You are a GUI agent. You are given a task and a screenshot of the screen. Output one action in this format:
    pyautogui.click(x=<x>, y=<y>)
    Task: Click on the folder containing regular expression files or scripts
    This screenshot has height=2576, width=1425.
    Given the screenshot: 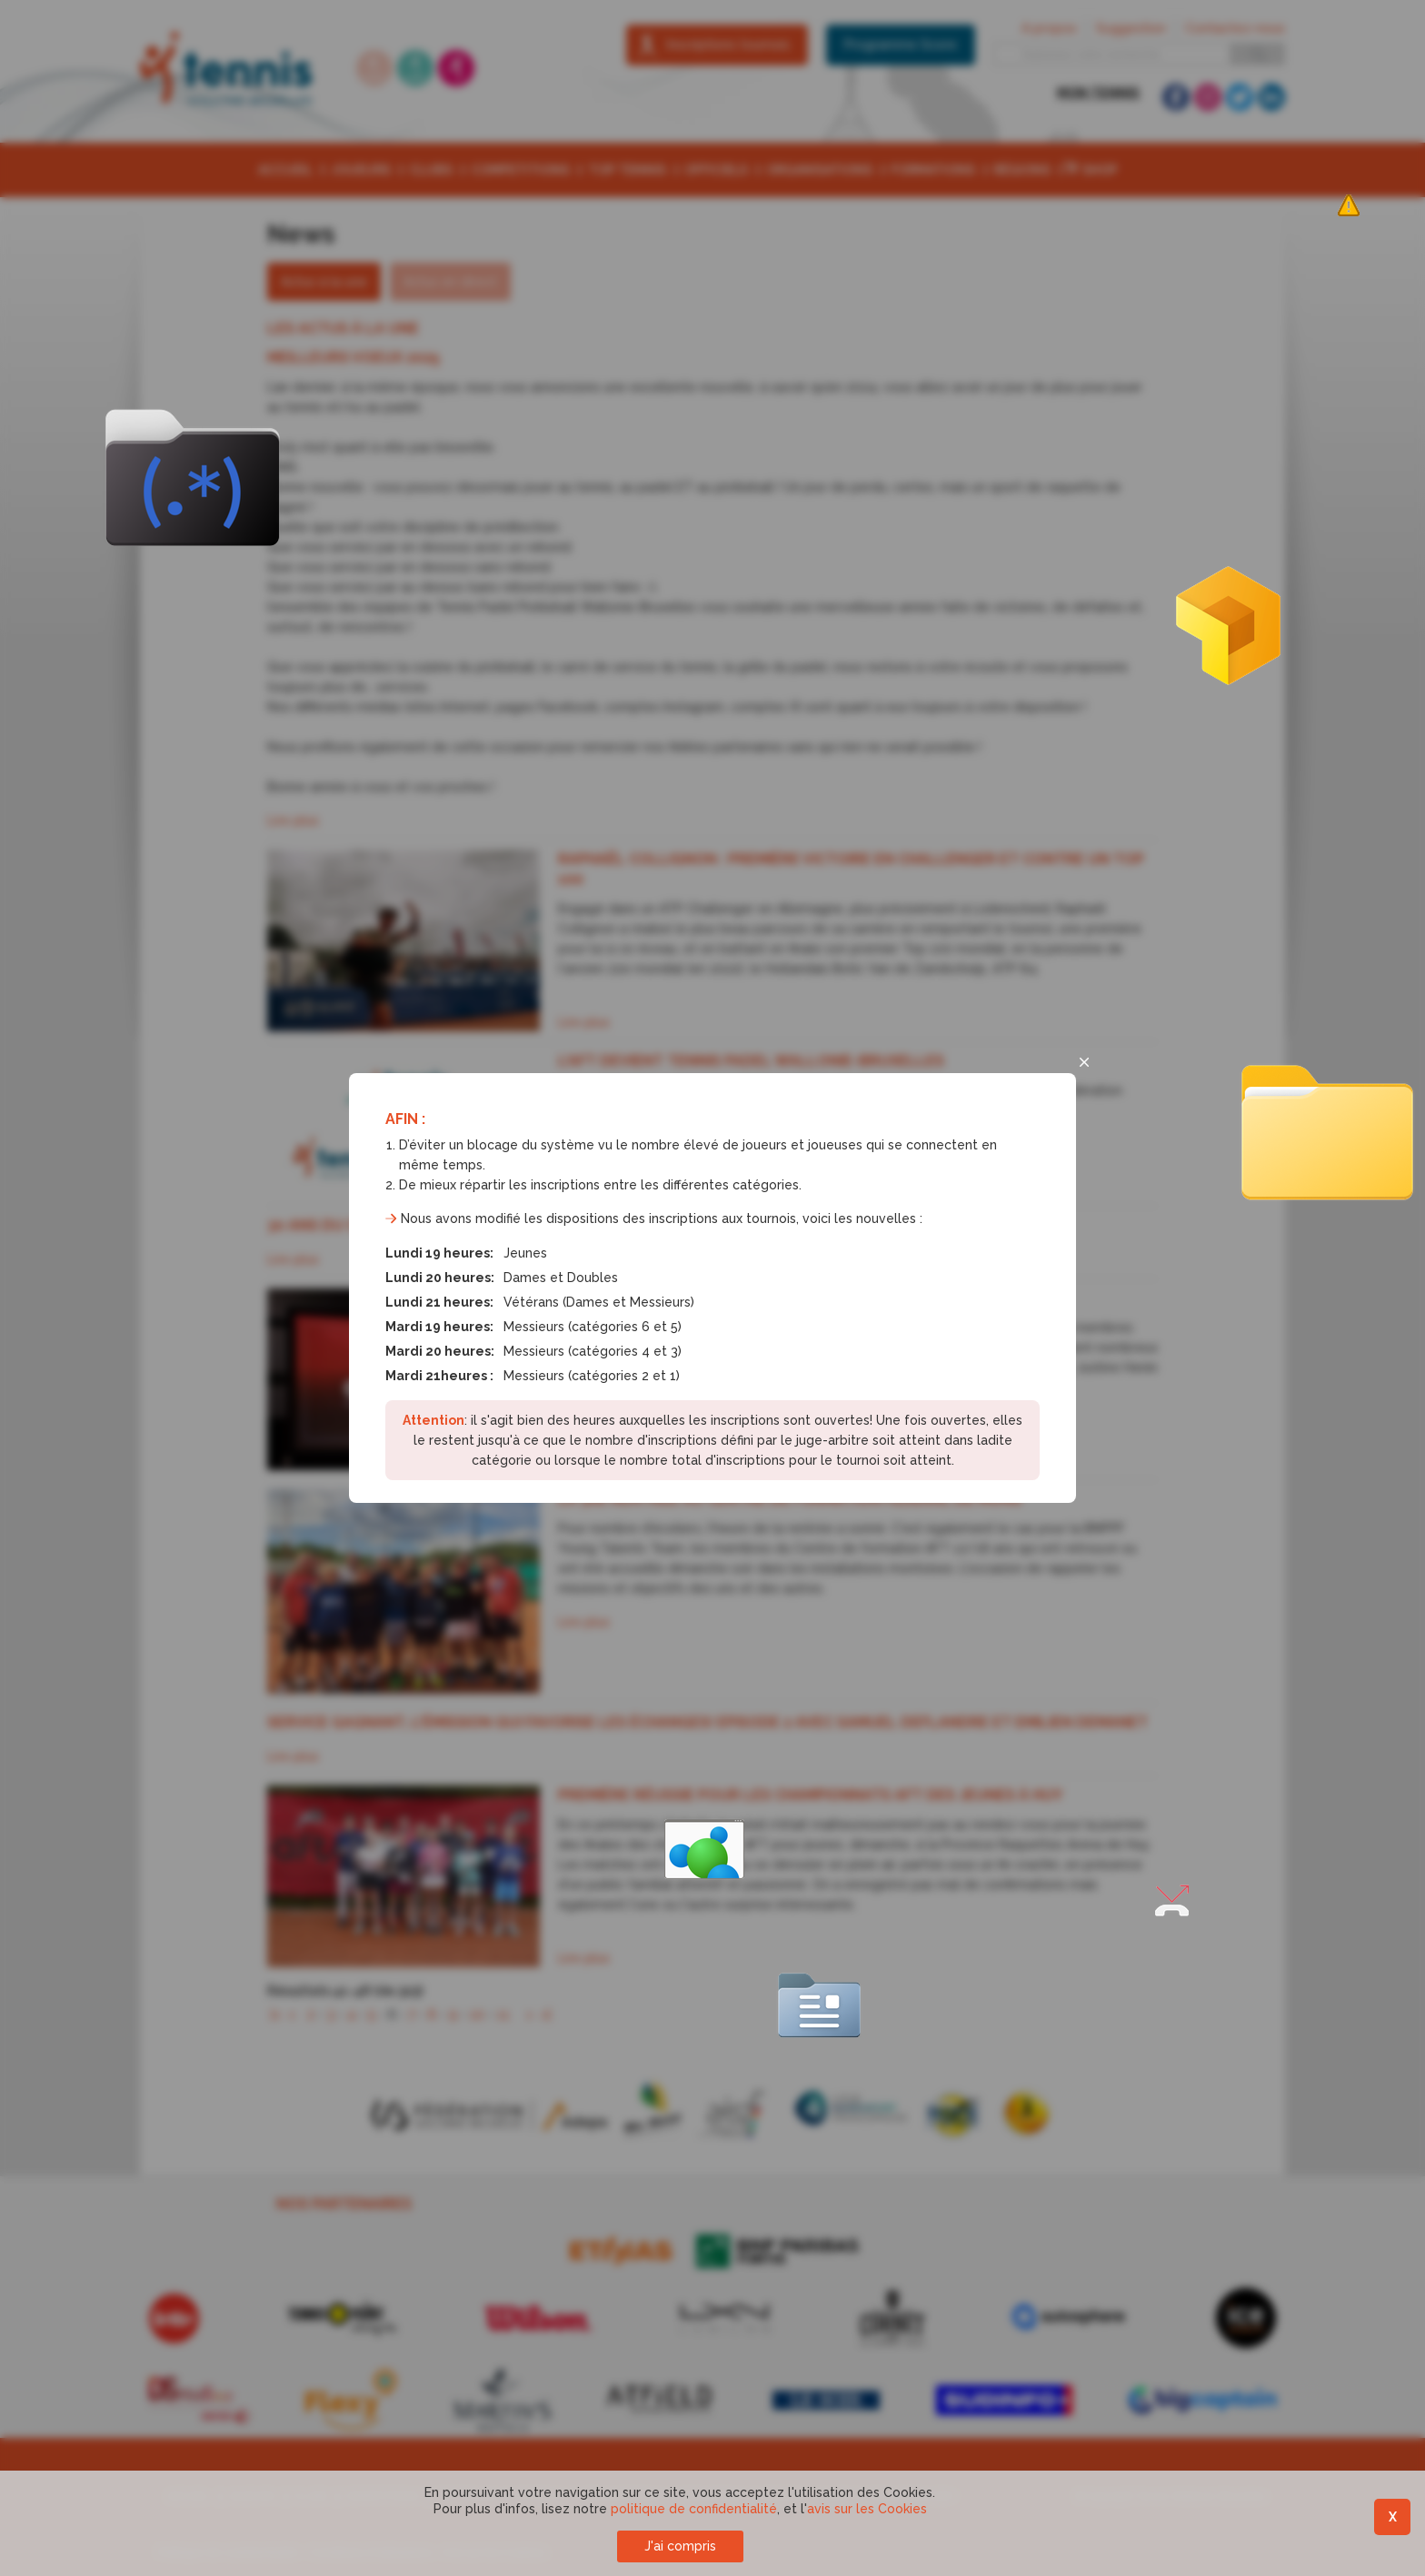 What is the action you would take?
    pyautogui.click(x=192, y=482)
    